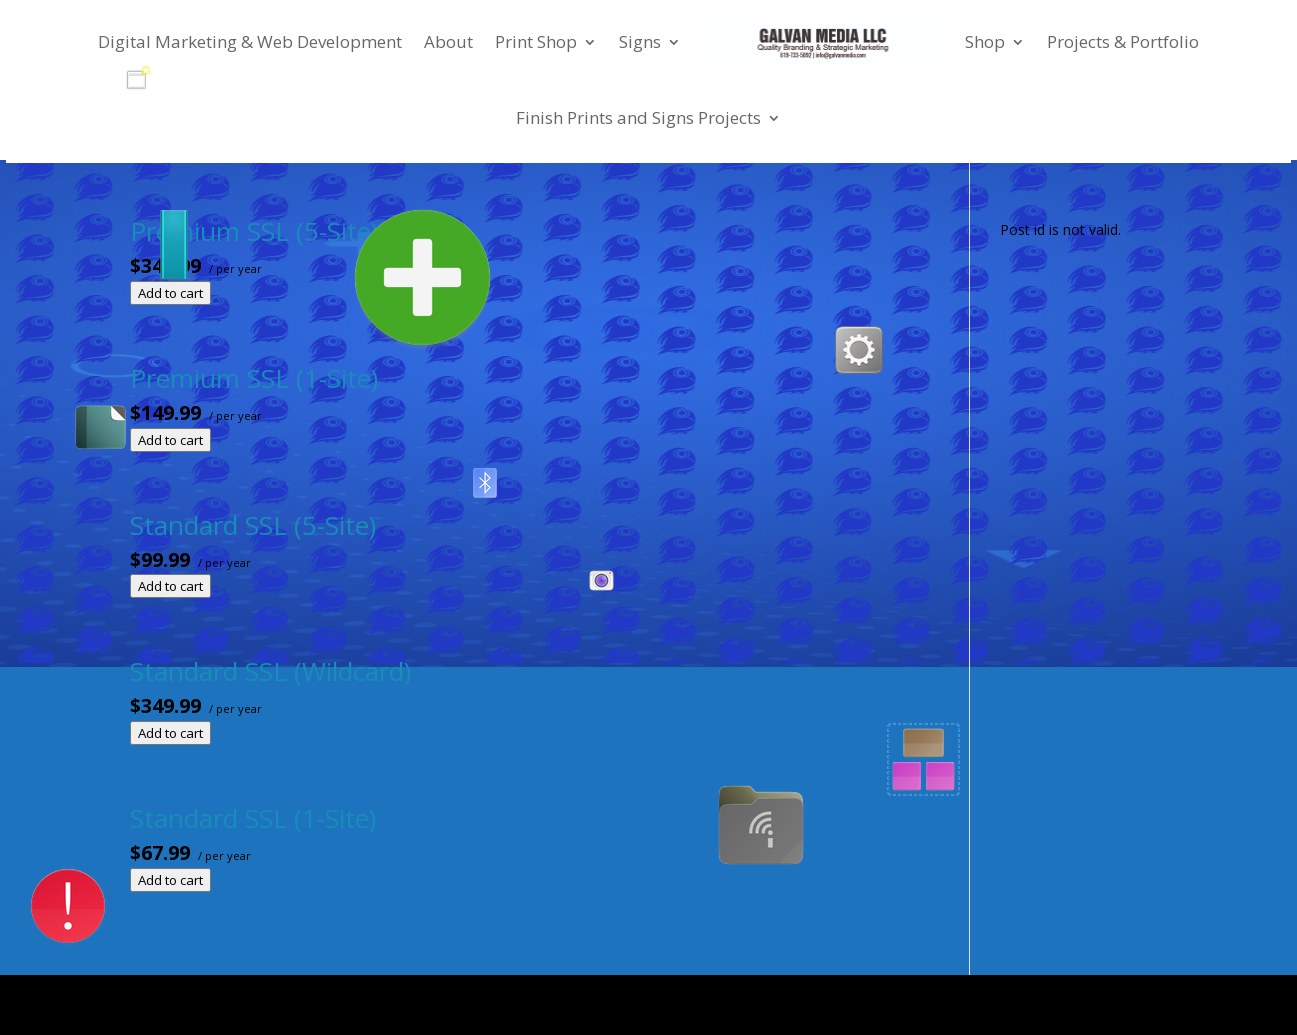 The image size is (1297, 1035). What do you see at coordinates (923, 759) in the screenshot?
I see `select all items in the current view` at bounding box center [923, 759].